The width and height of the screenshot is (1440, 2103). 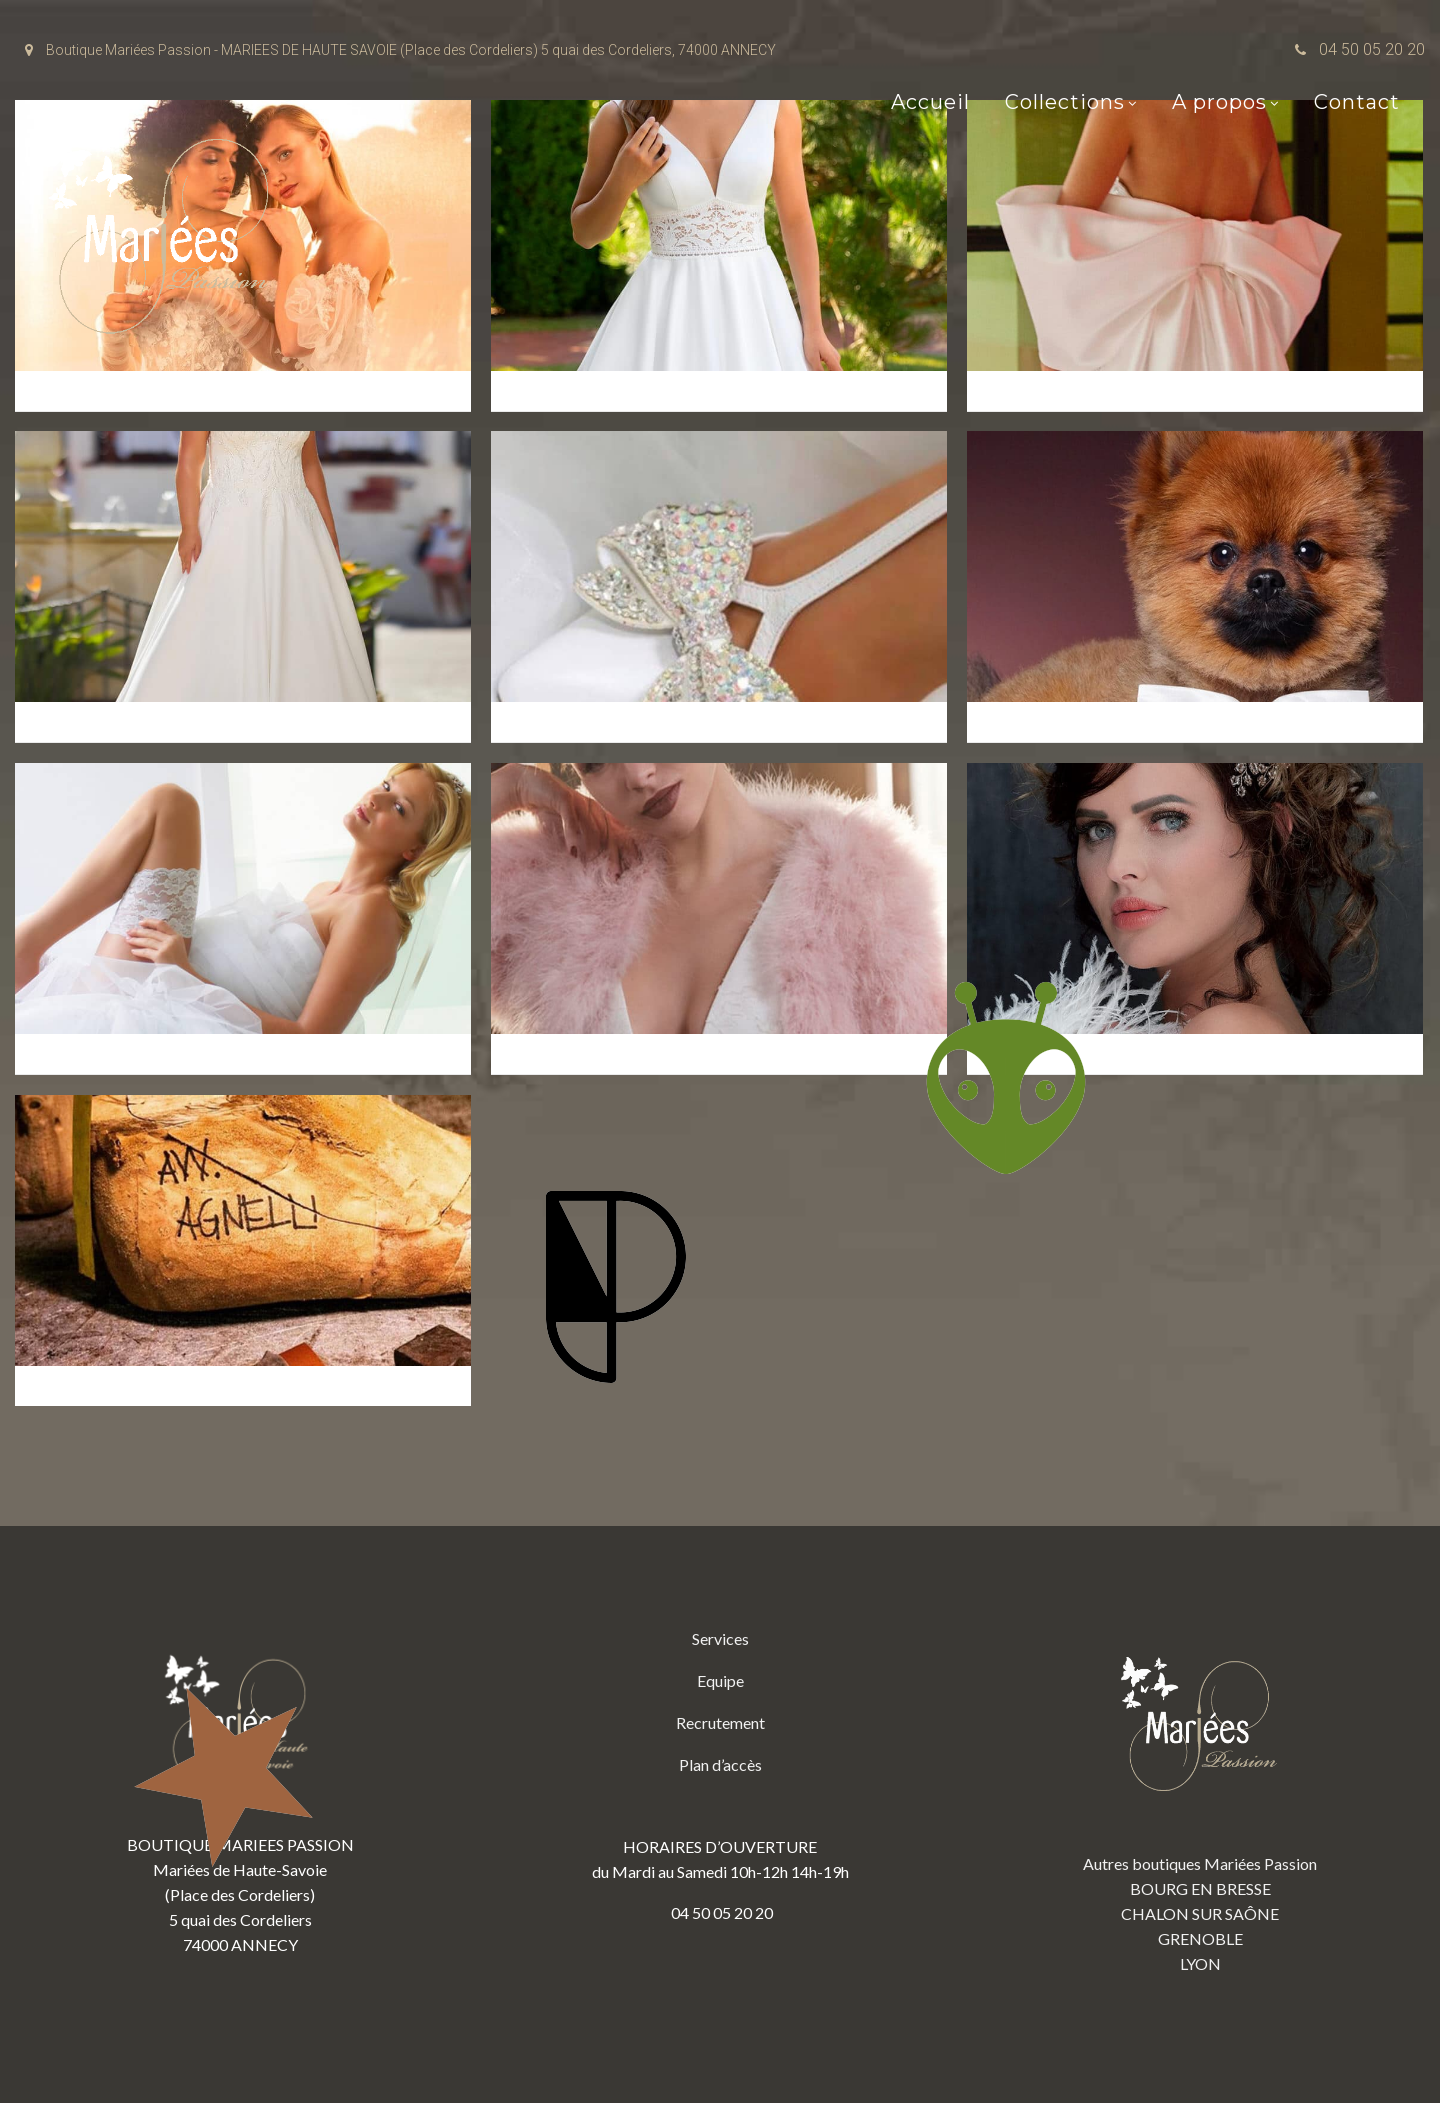 I want to click on access riseup secure email and communication services, so click(x=223, y=1777).